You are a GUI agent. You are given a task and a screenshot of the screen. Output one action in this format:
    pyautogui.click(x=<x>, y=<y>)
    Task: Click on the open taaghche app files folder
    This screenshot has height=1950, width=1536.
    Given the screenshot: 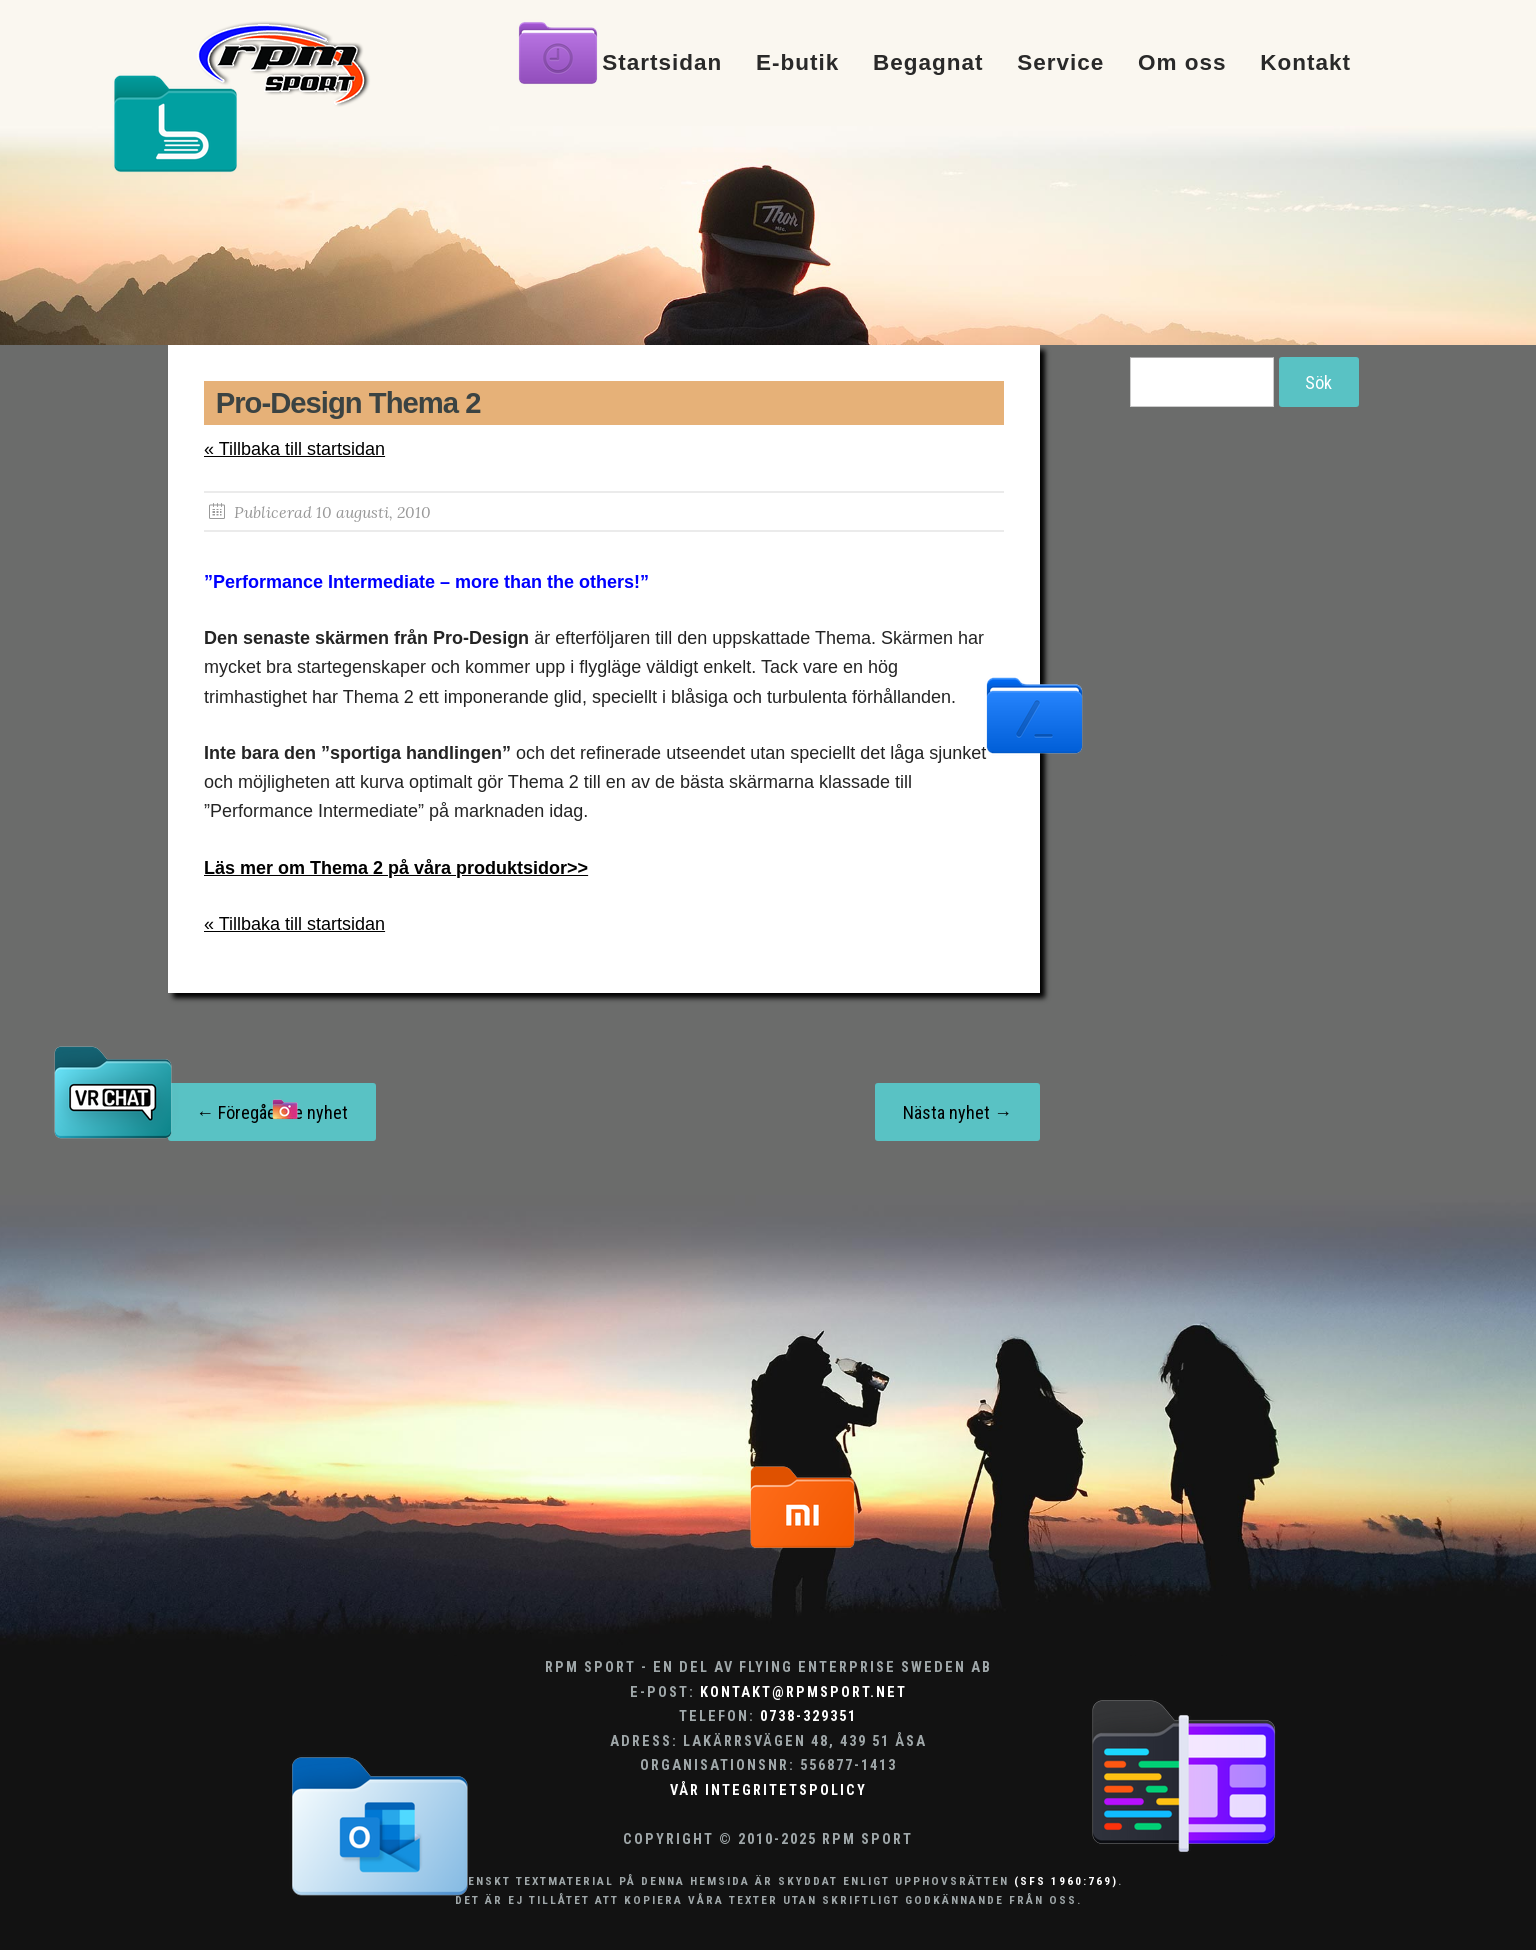 What is the action you would take?
    pyautogui.click(x=175, y=127)
    